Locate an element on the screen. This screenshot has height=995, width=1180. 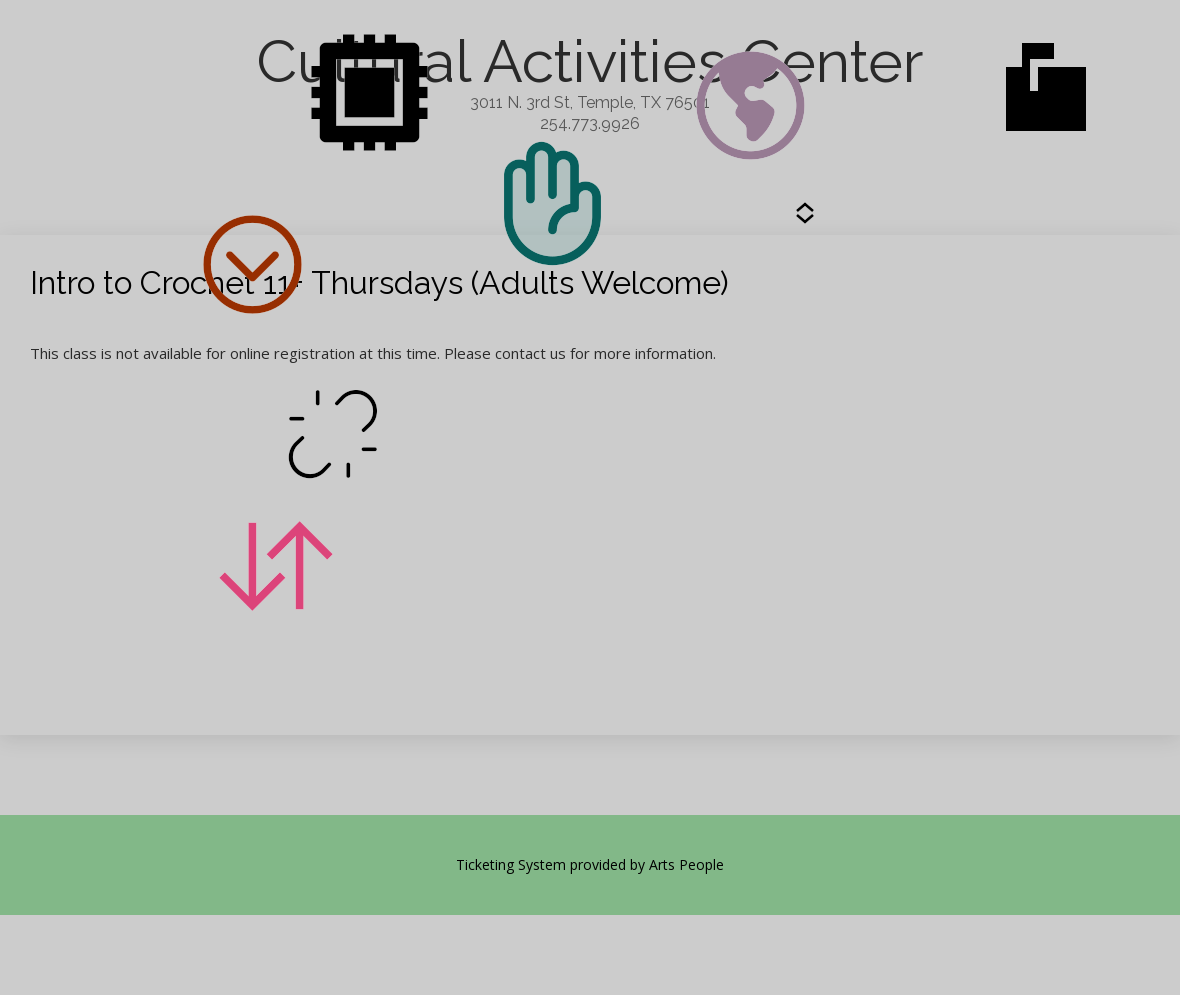
expand to show more content is located at coordinates (252, 264).